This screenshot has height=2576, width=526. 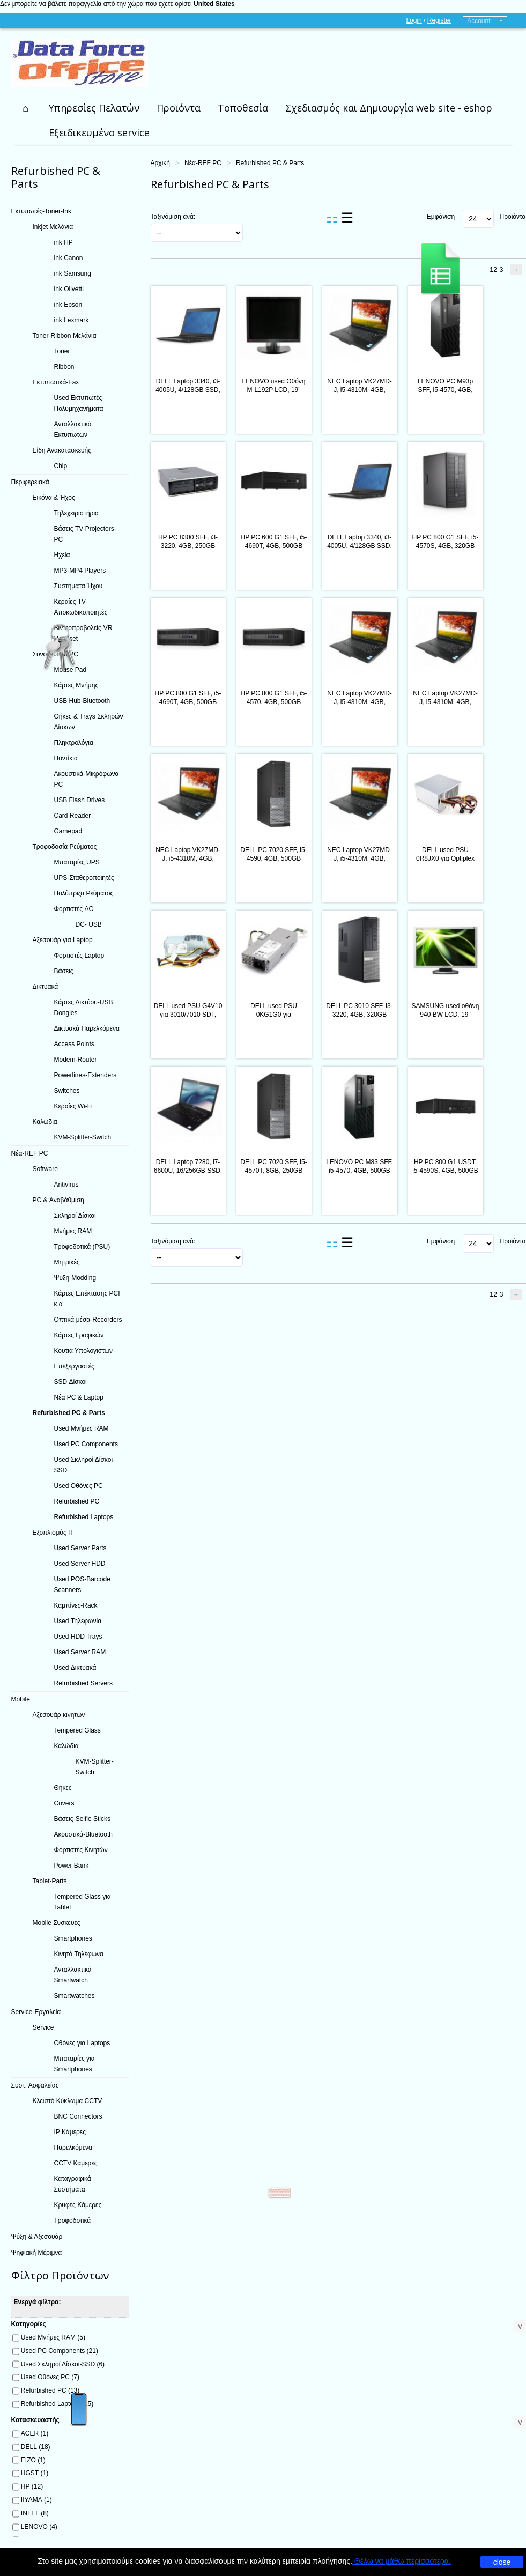 What do you see at coordinates (79, 2410) in the screenshot?
I see `iPhone 12 mini device icon` at bounding box center [79, 2410].